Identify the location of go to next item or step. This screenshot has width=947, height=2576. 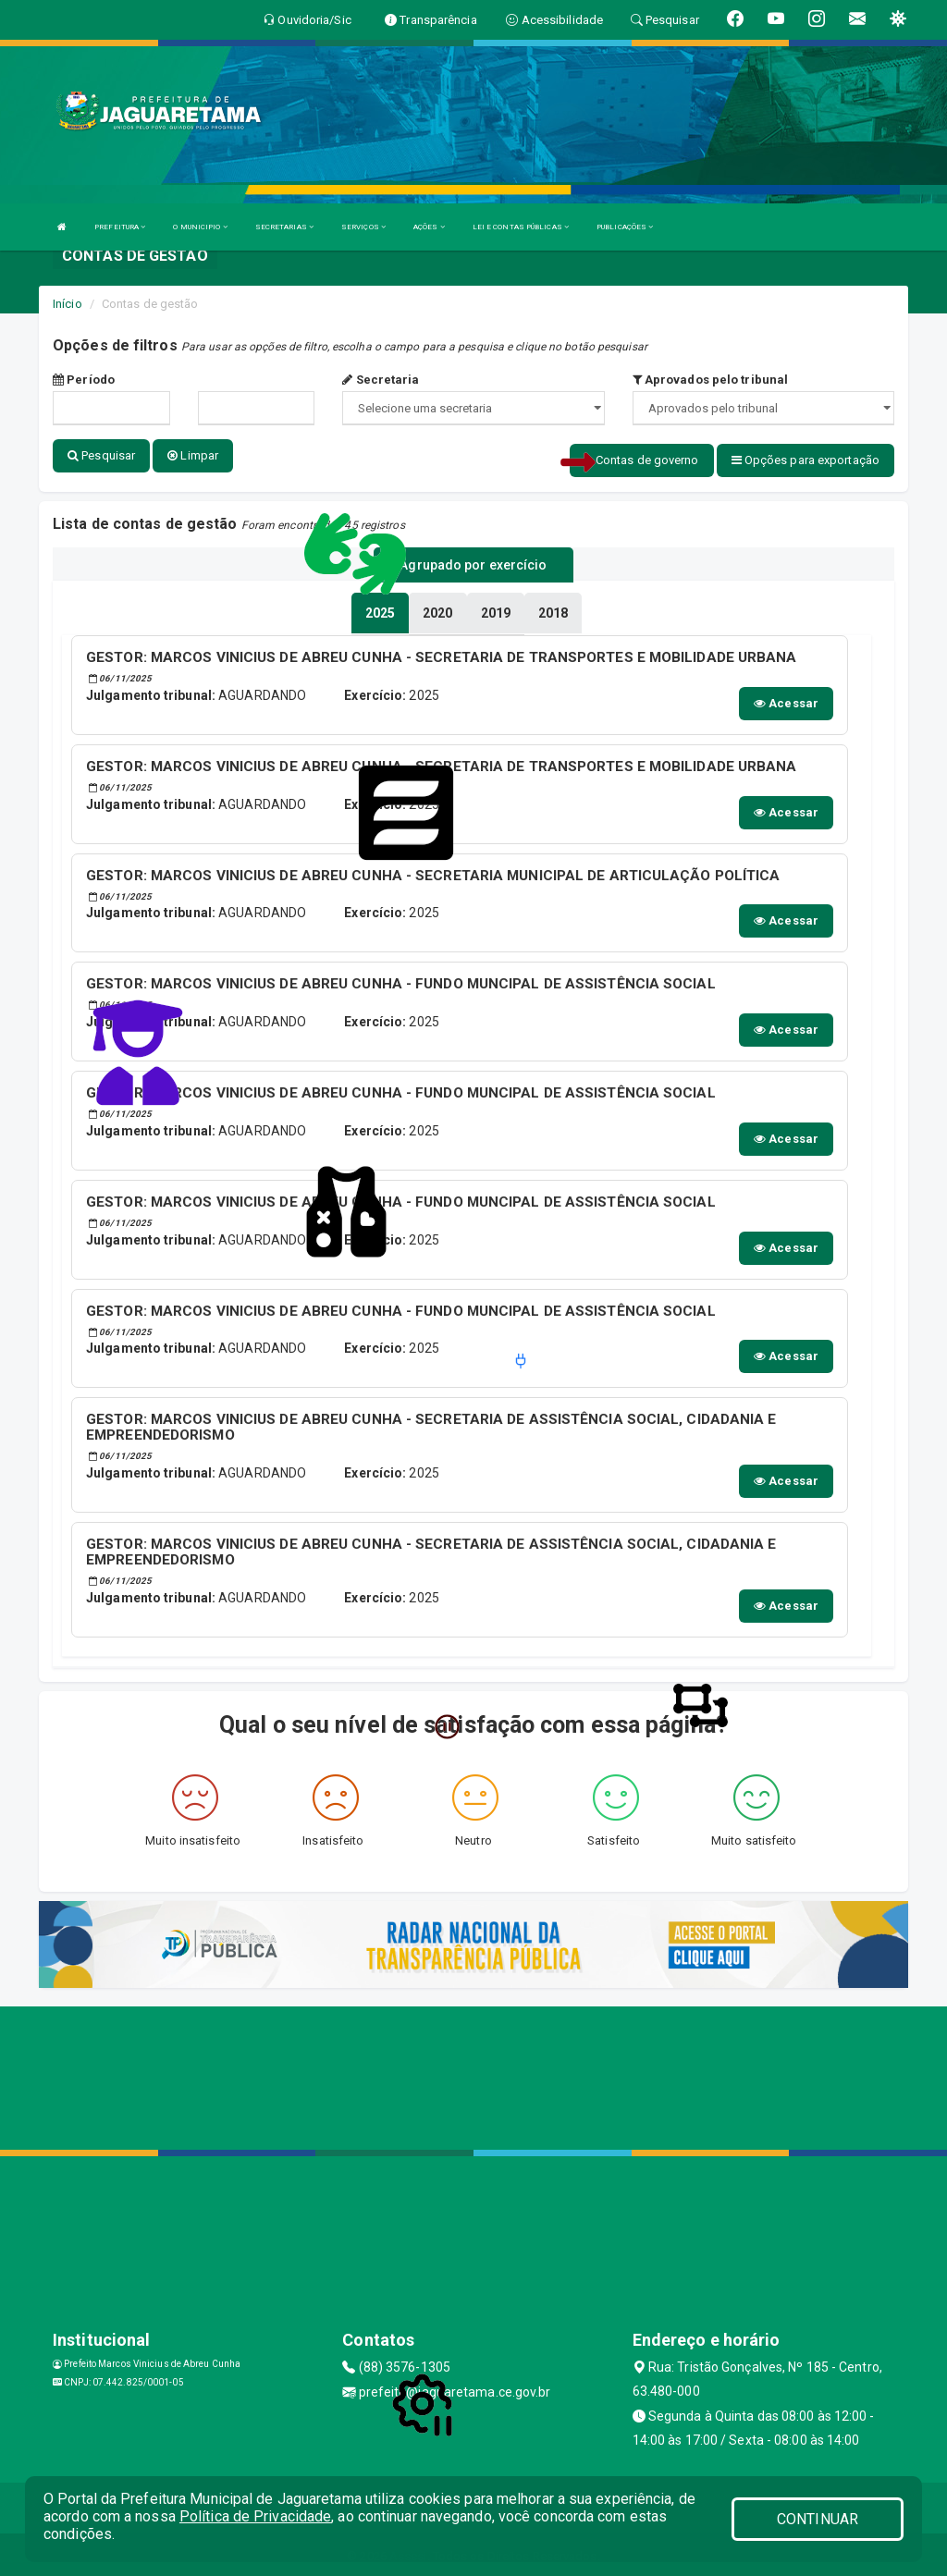
(578, 462).